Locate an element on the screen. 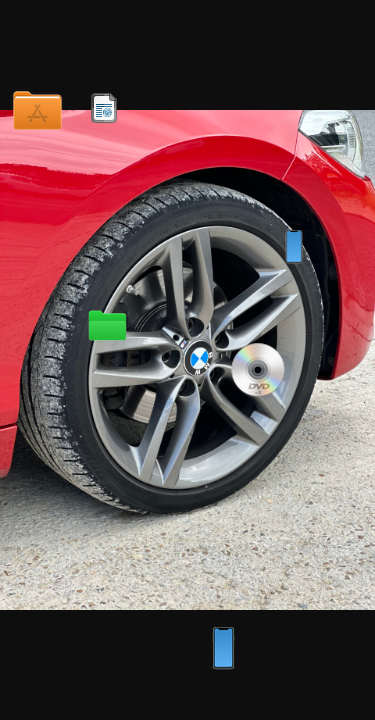 The height and width of the screenshot is (720, 375). open folder containing files is located at coordinates (107, 325).